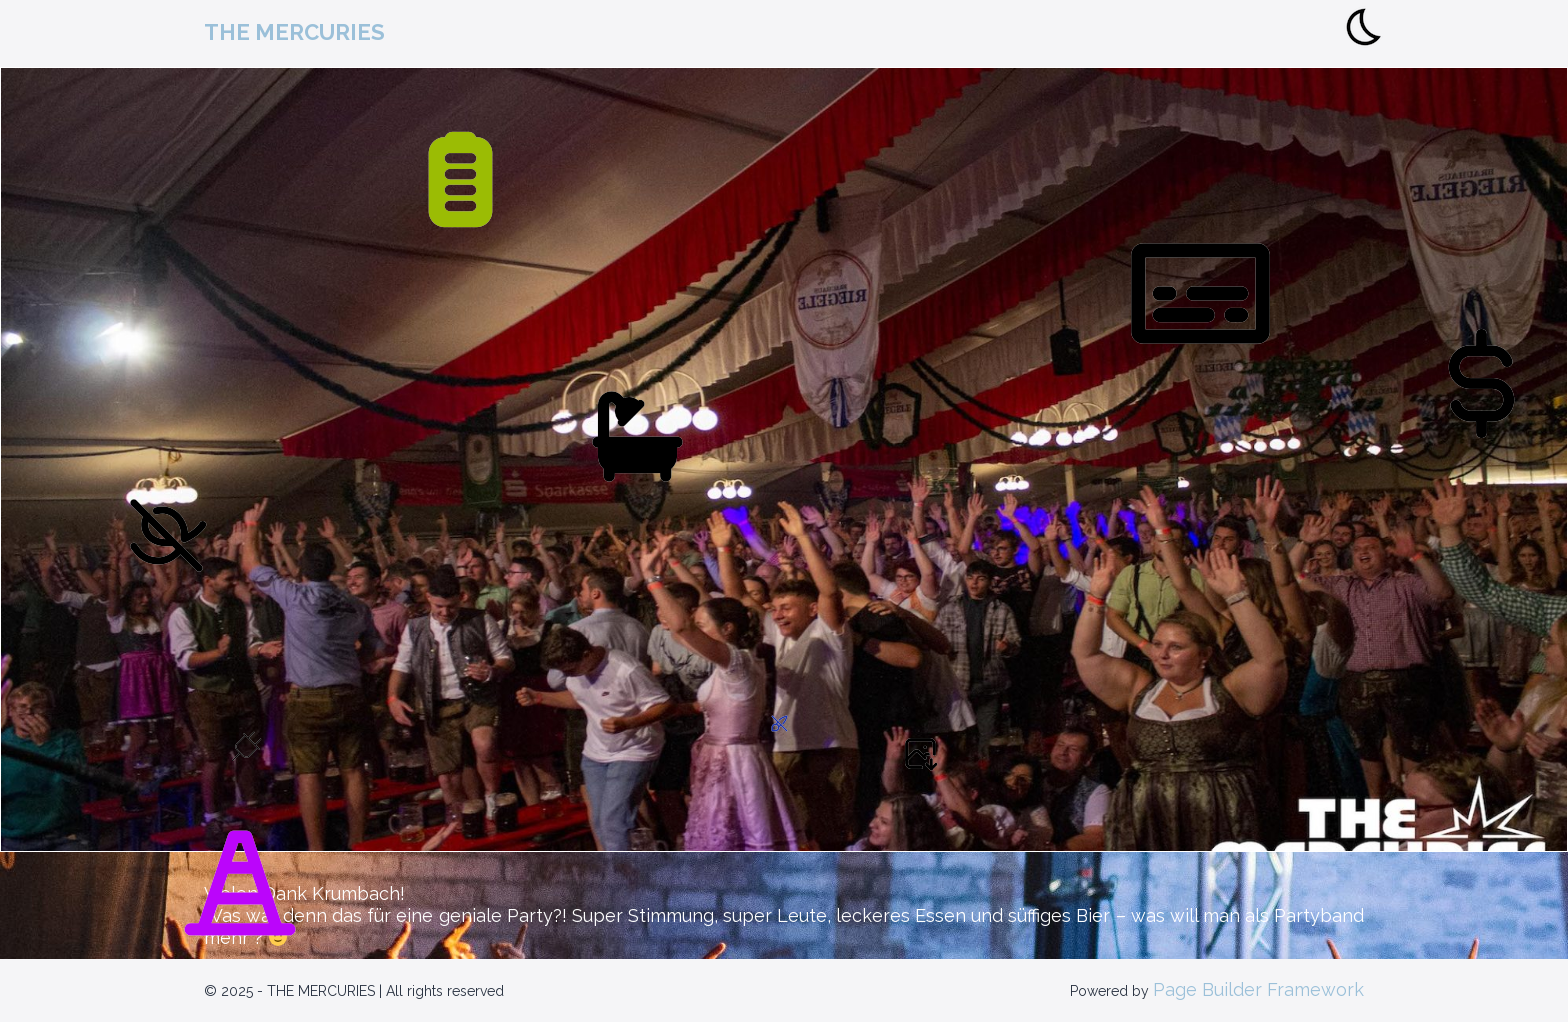  Describe the element at coordinates (1365, 27) in the screenshot. I see `enable bedtime or sleep mode` at that location.